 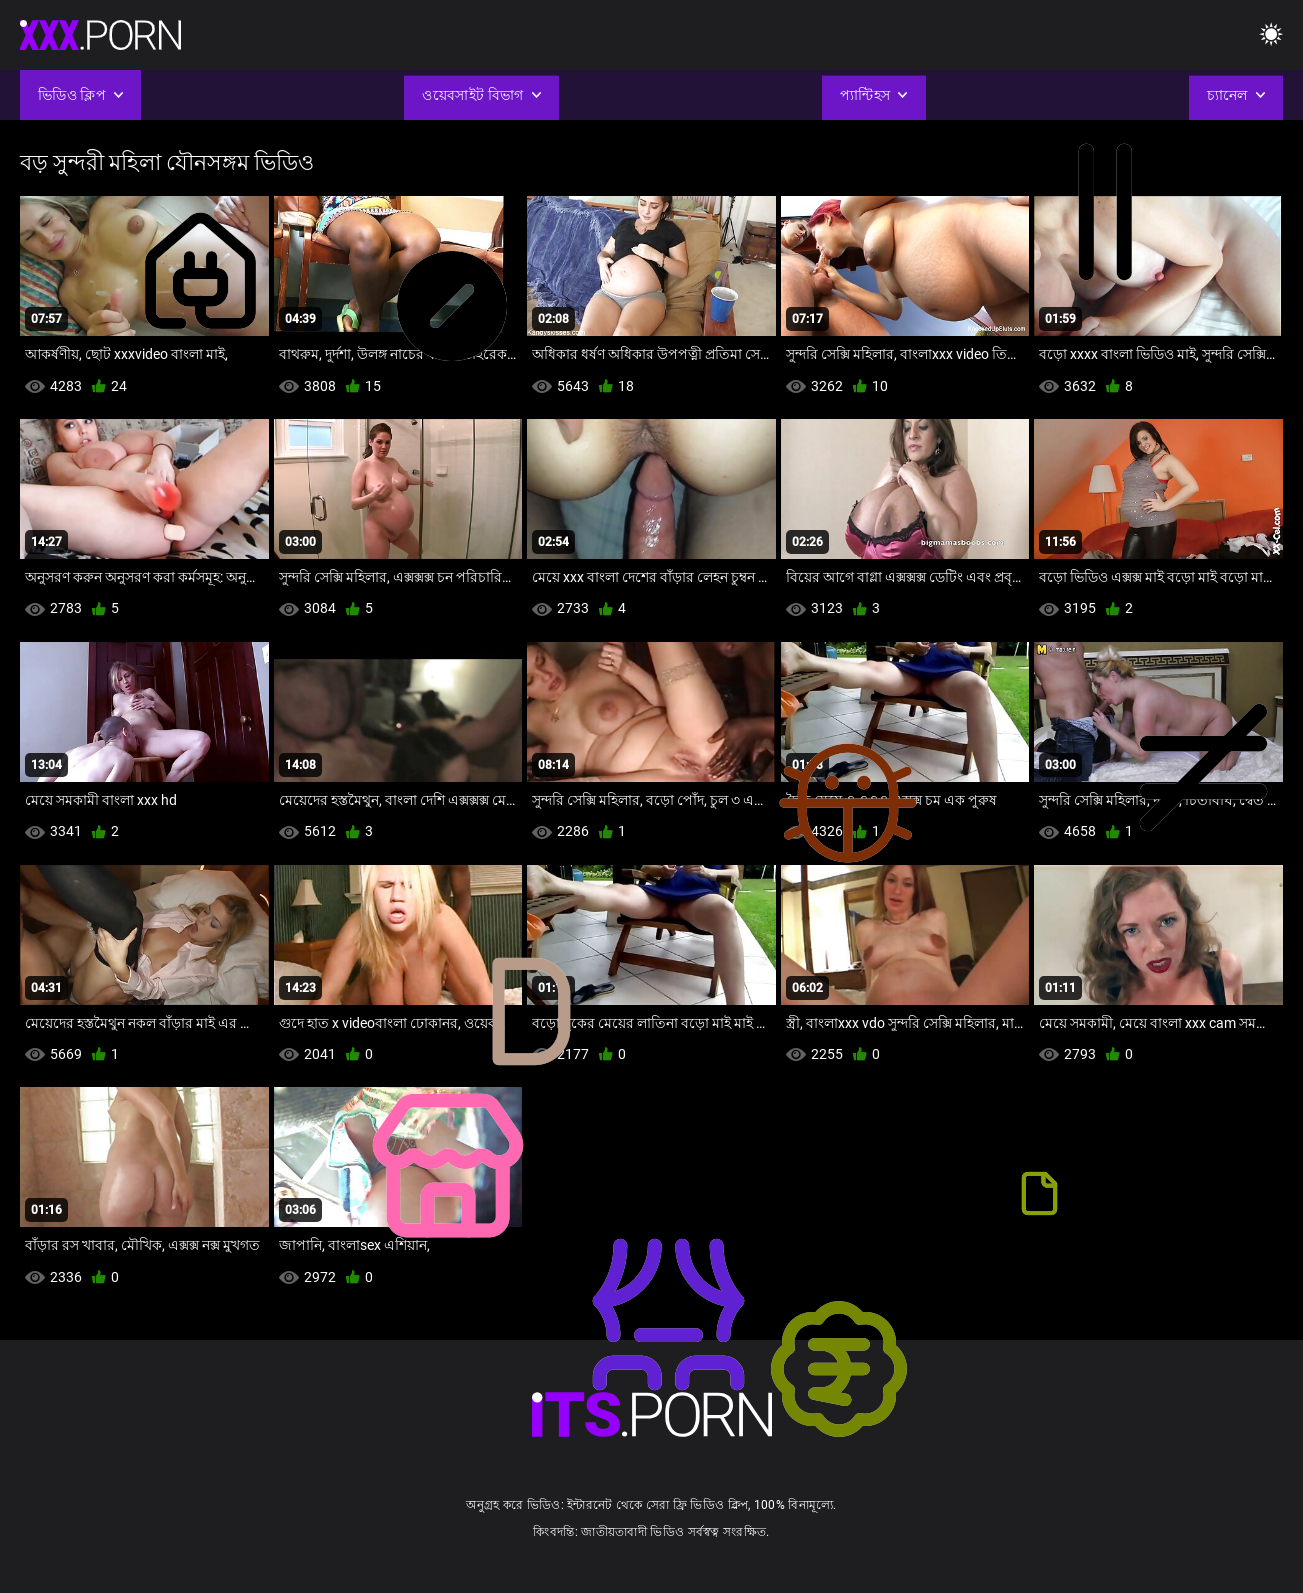 I want to click on report a bug or issue, so click(x=848, y=803).